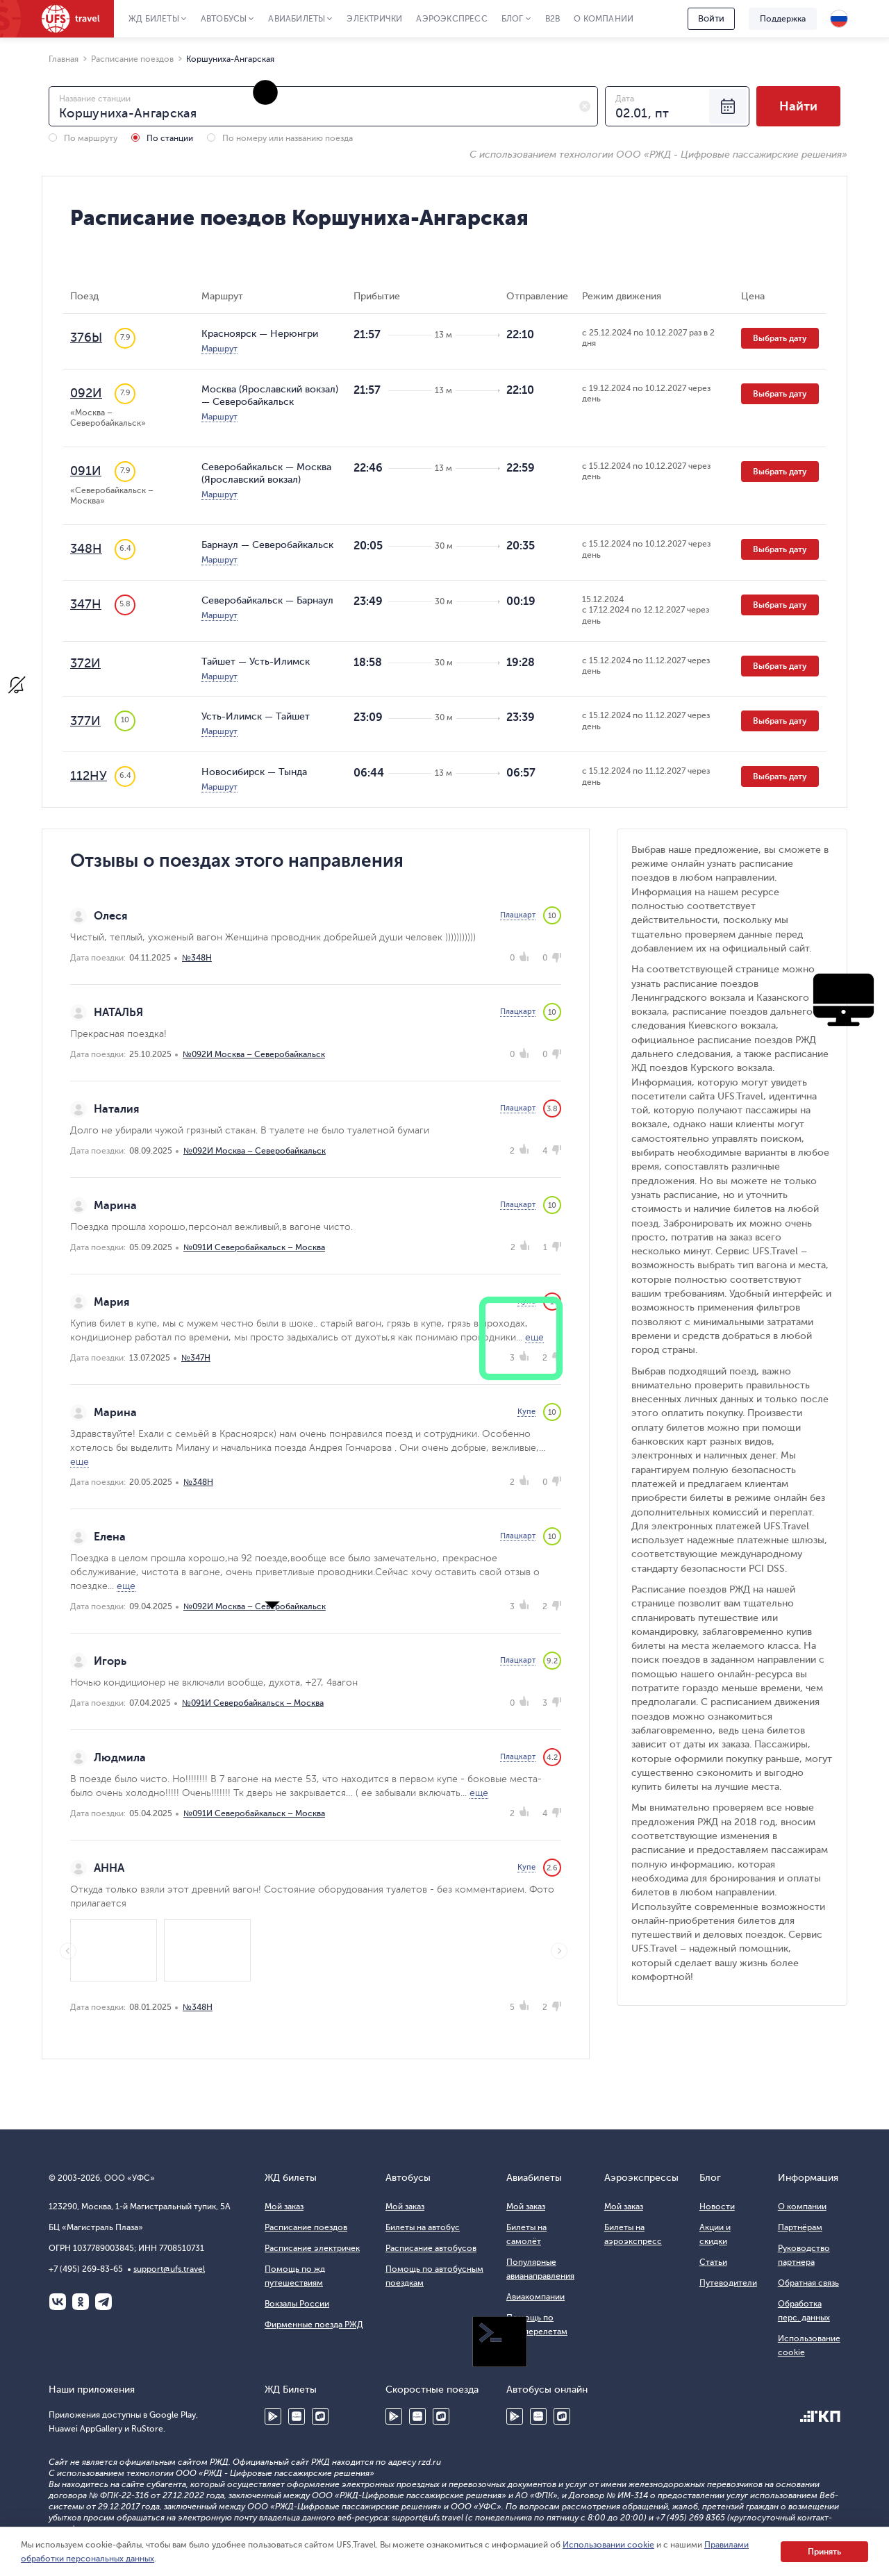 Image resolution: width=889 pixels, height=2576 pixels. Describe the element at coordinates (843, 999) in the screenshot. I see `switch to desktop view` at that location.